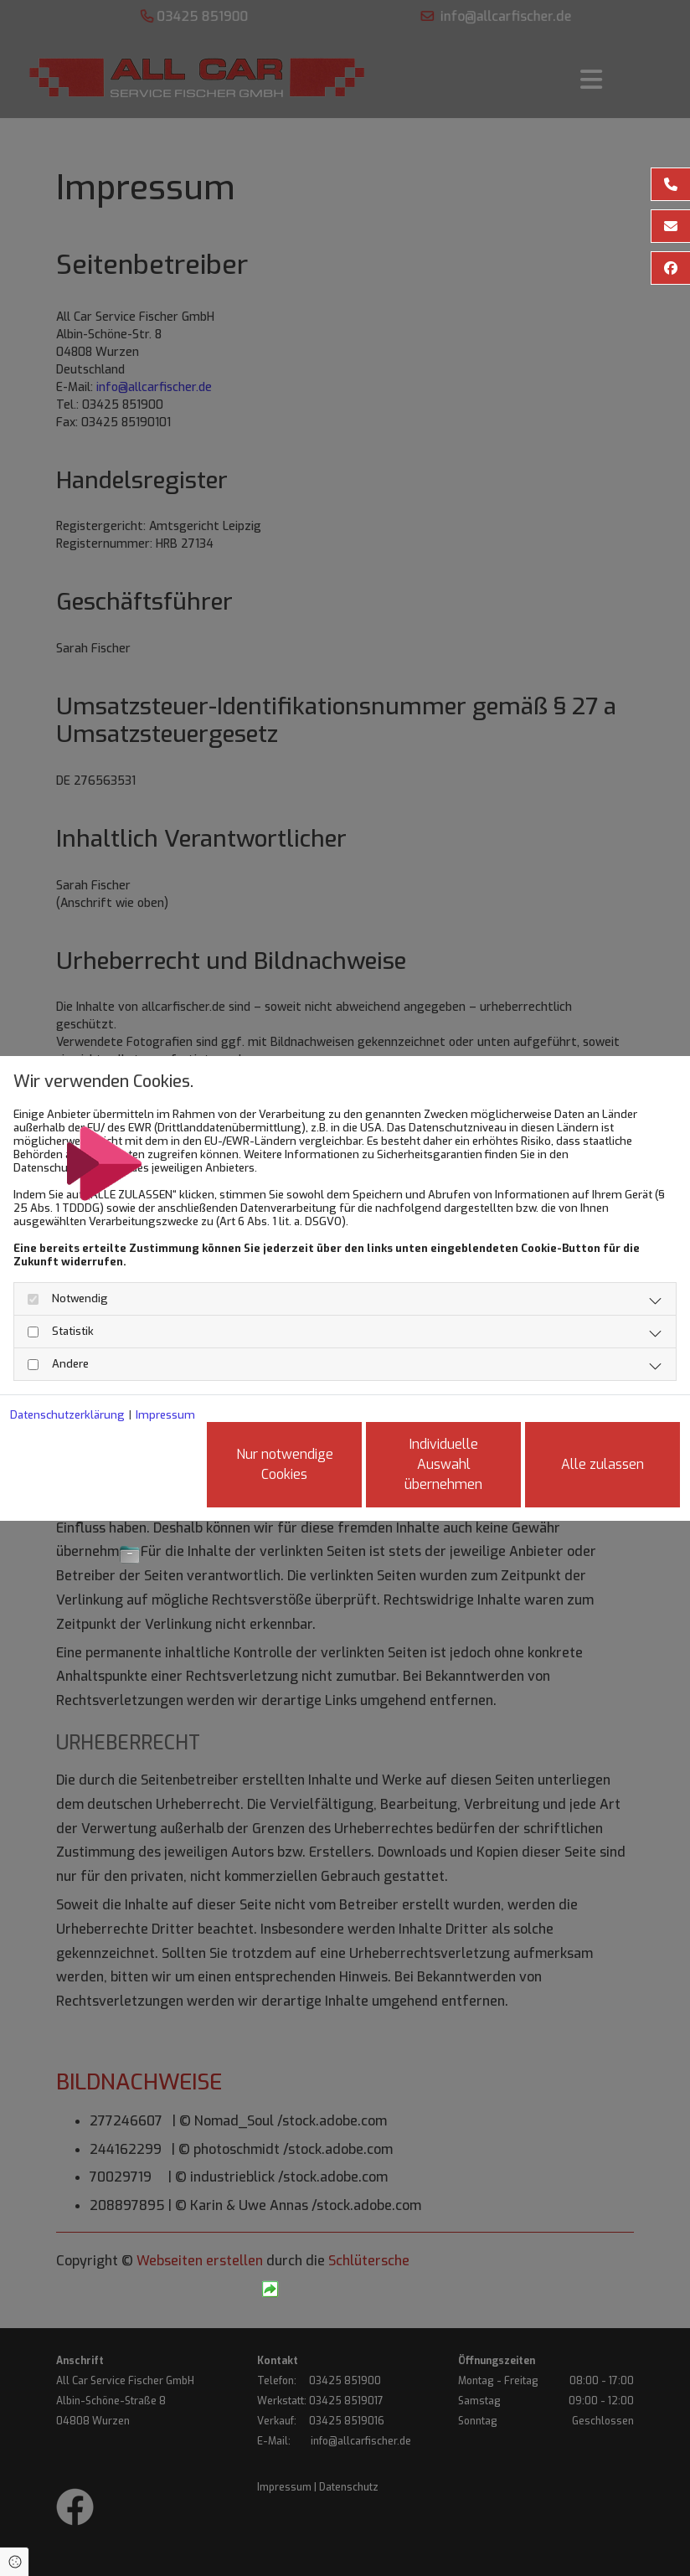 Image resolution: width=690 pixels, height=2576 pixels. I want to click on open the file manager application, so click(130, 1554).